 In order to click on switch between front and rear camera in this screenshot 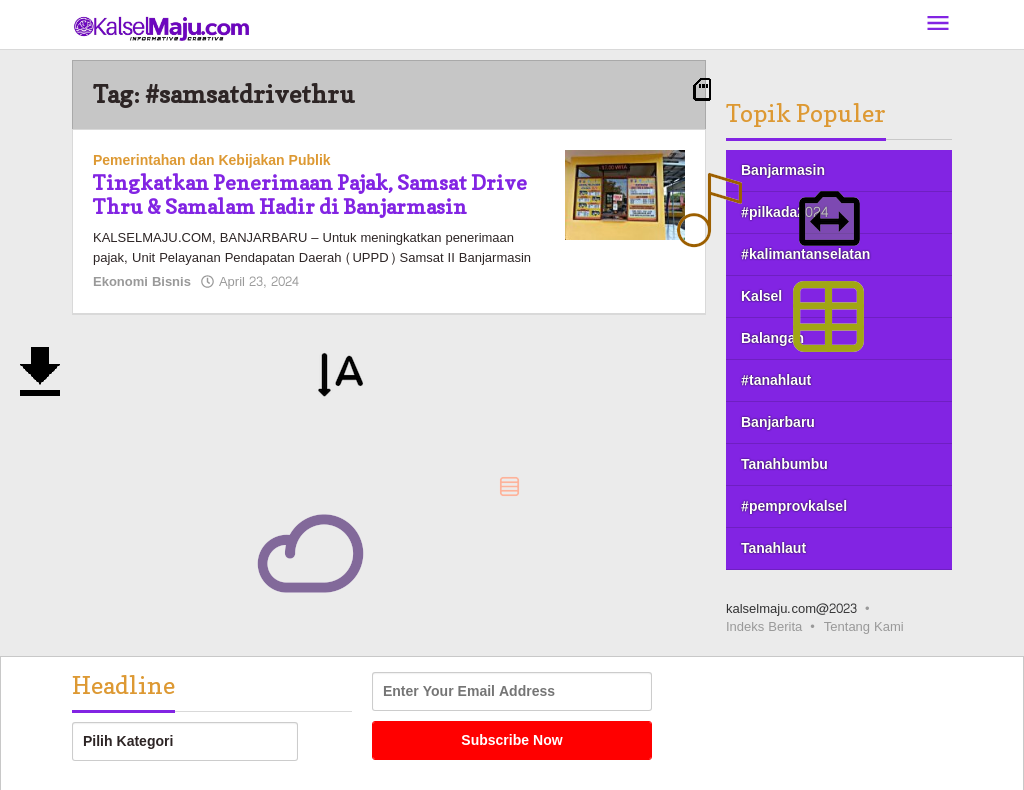, I will do `click(829, 221)`.